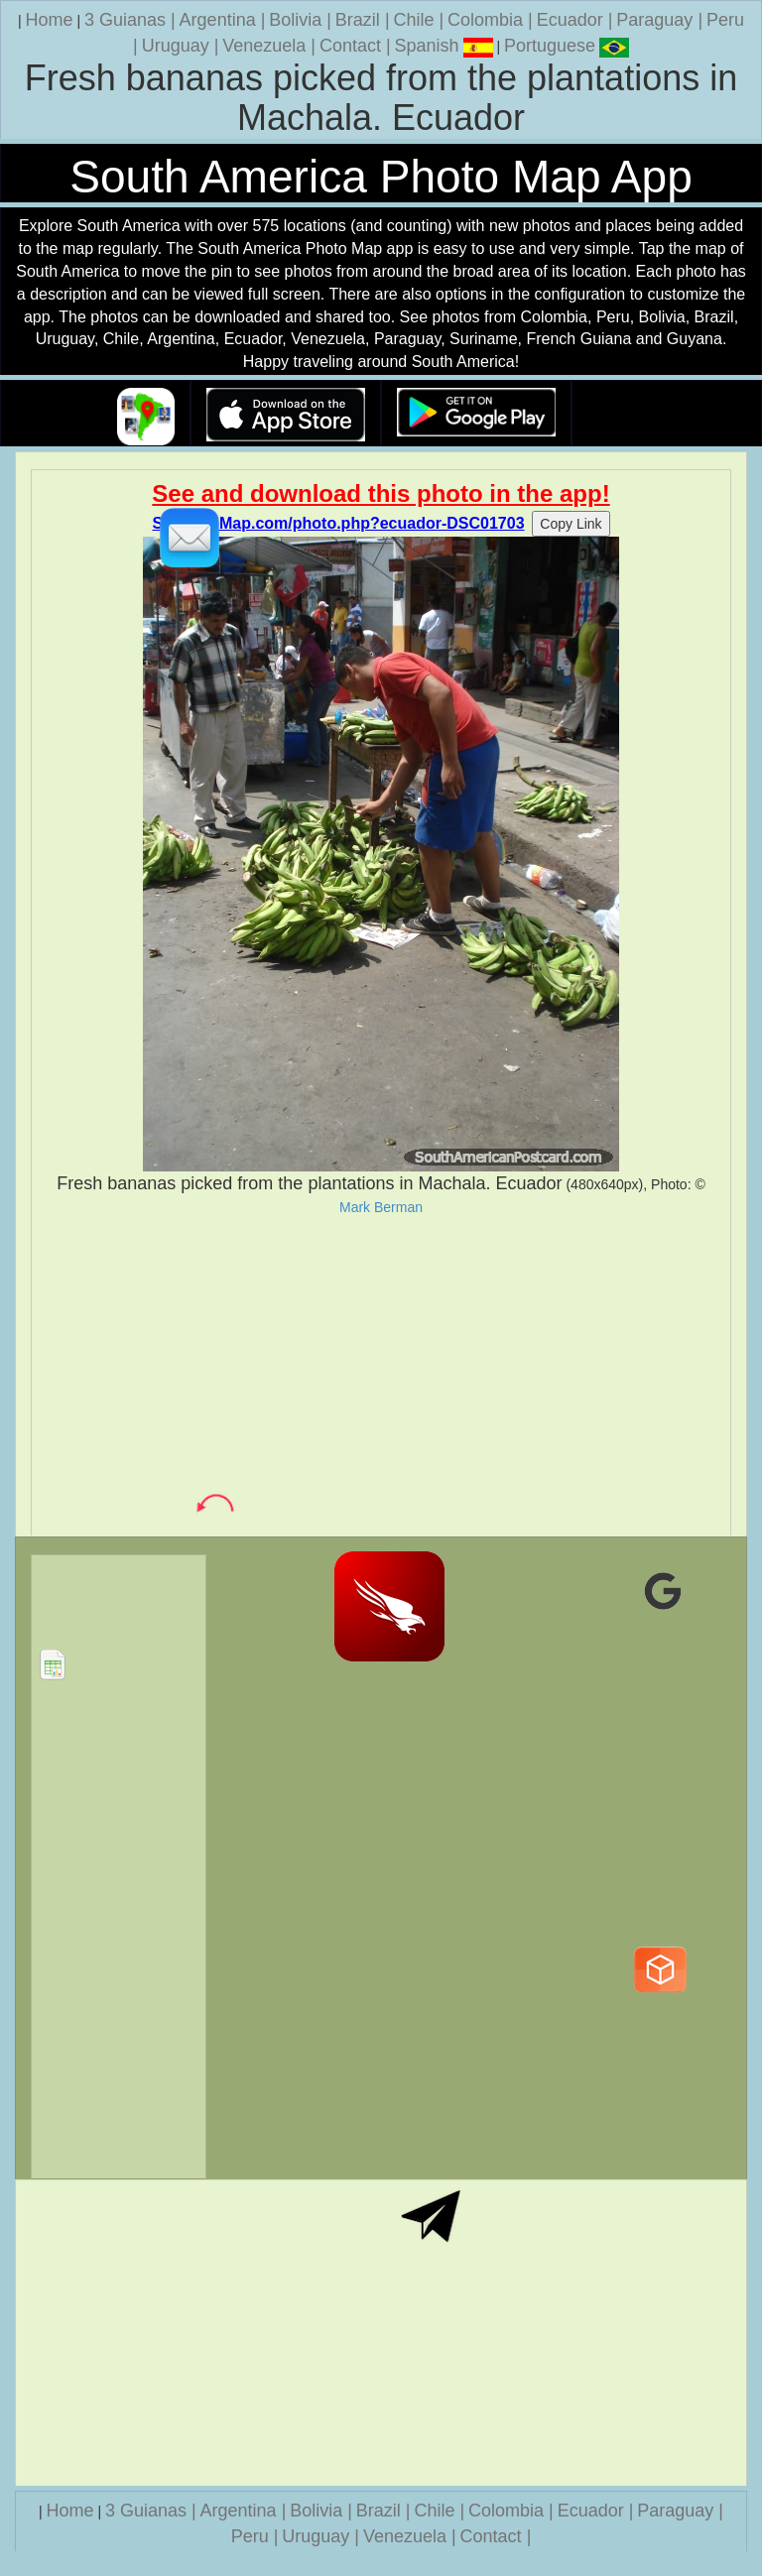  What do you see at coordinates (216, 1503) in the screenshot?
I see `undo the last action` at bounding box center [216, 1503].